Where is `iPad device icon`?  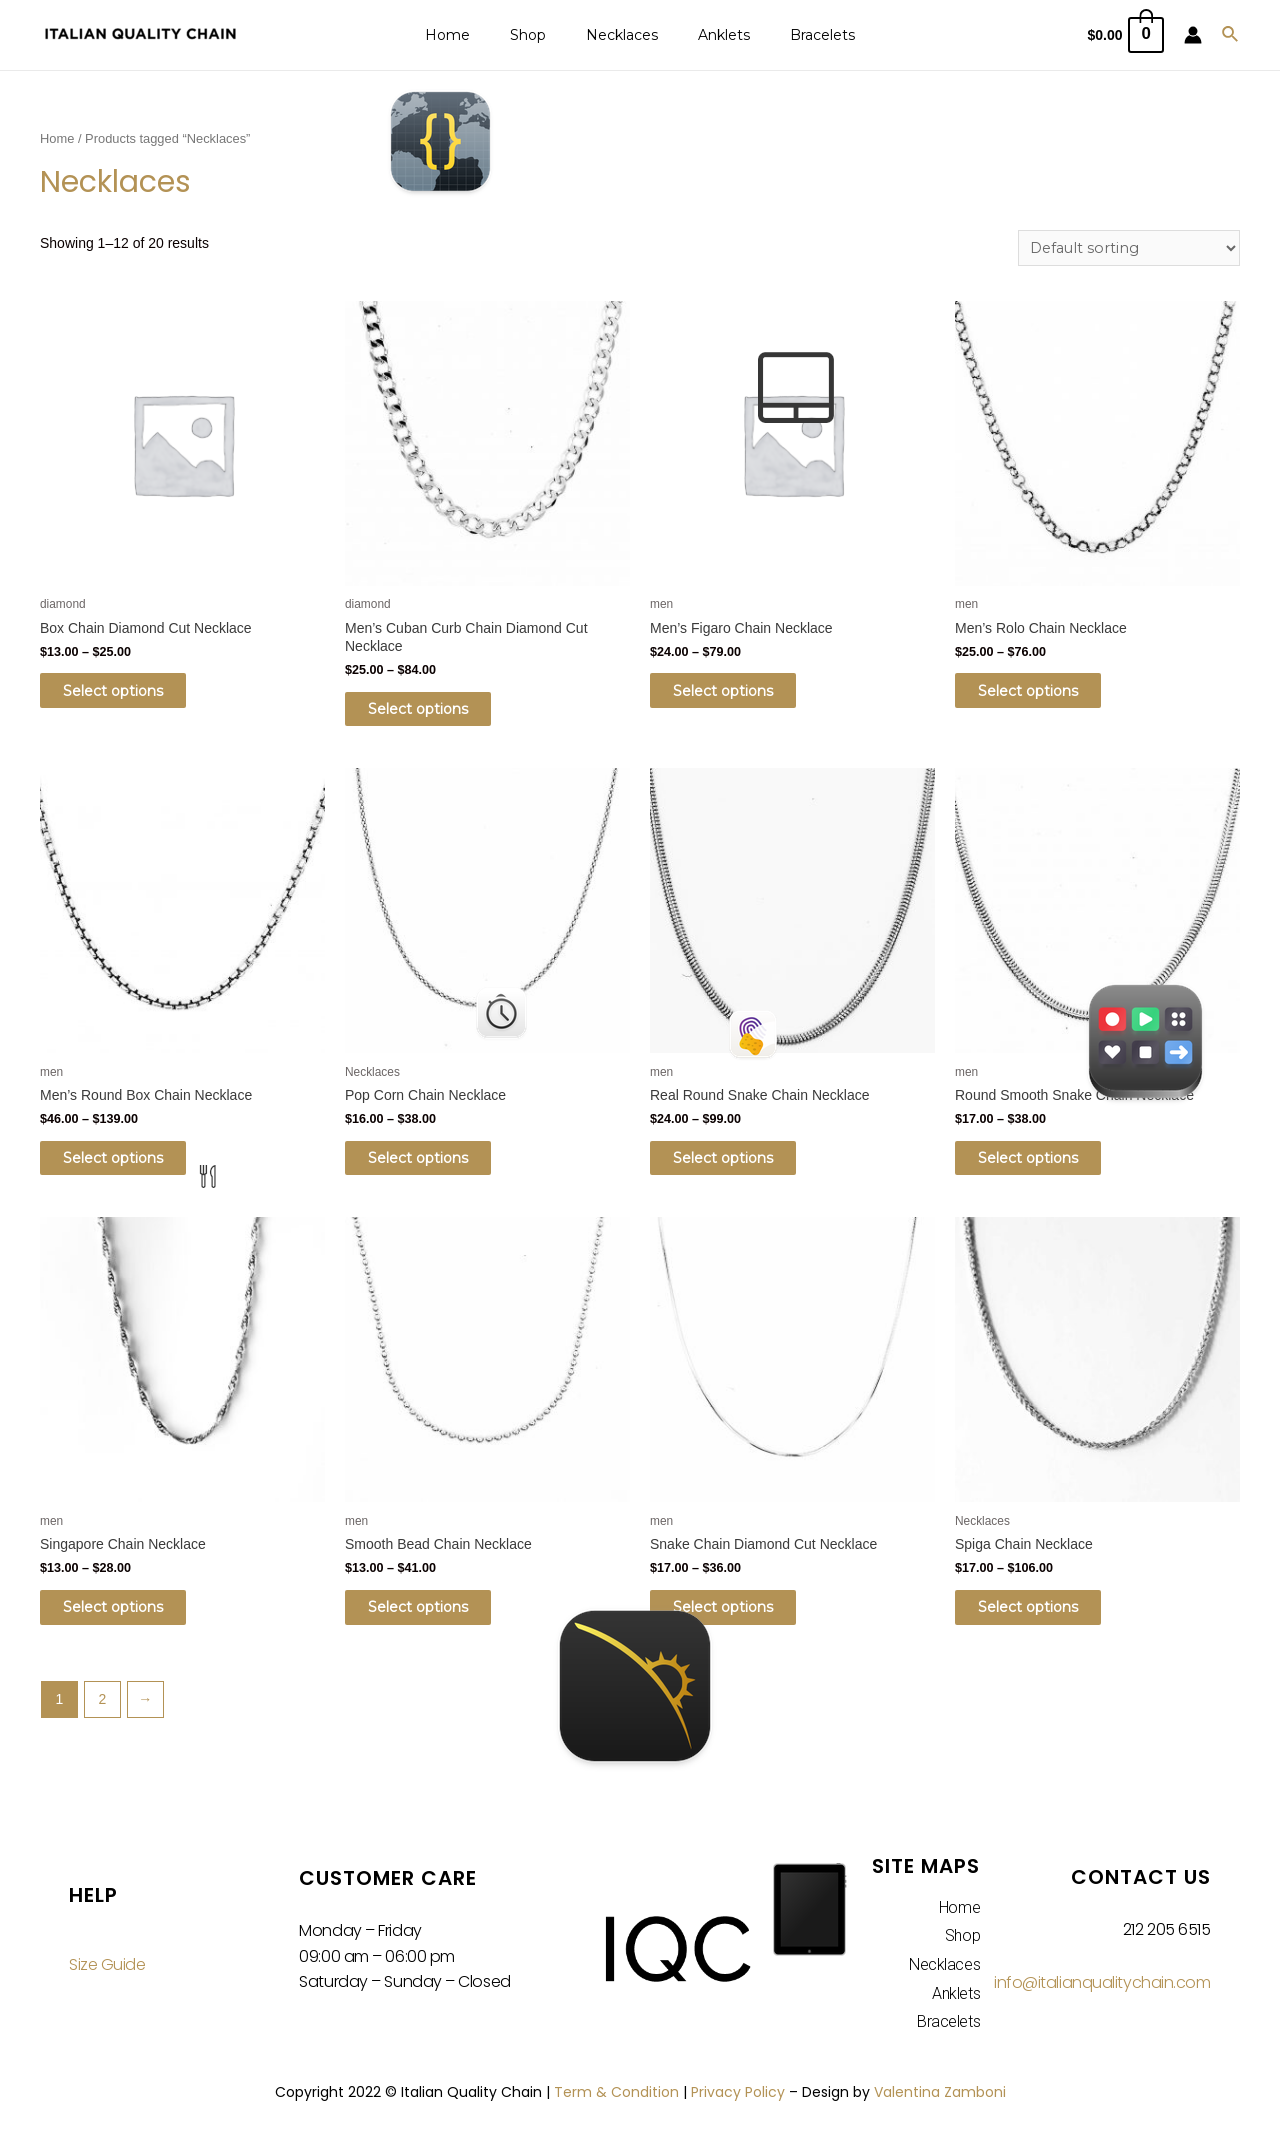
iPad device icon is located at coordinates (809, 1909).